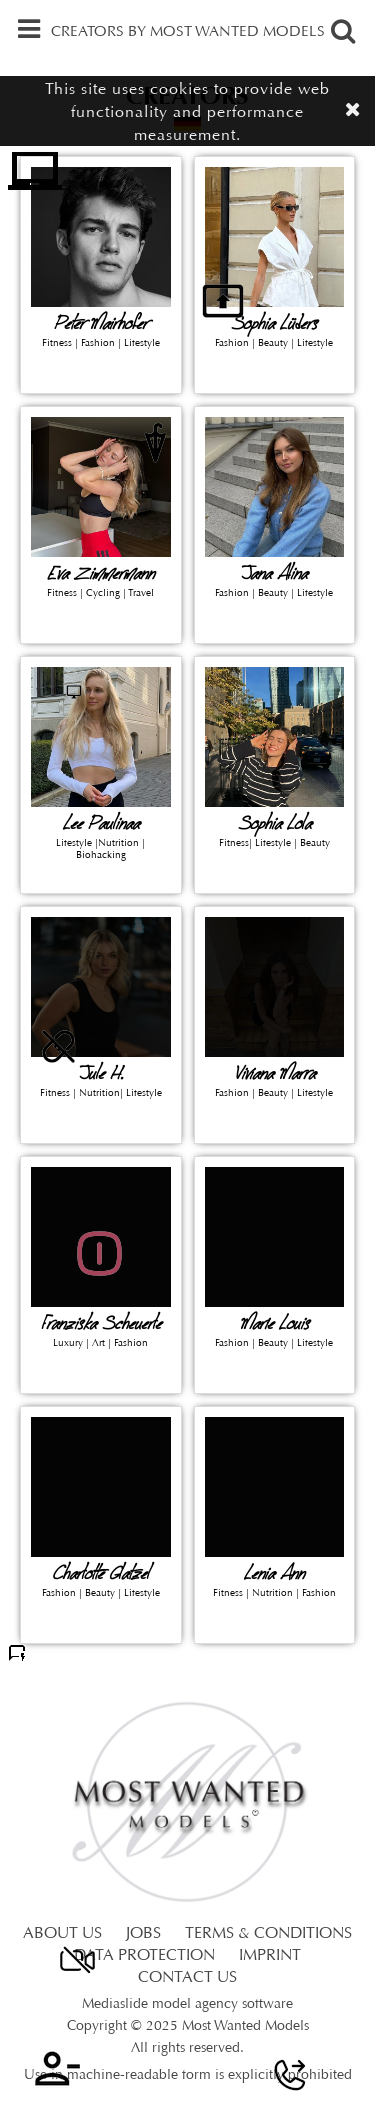 The width and height of the screenshot is (375, 2127). I want to click on remove or disable bandage/healing indicator, so click(58, 1046).